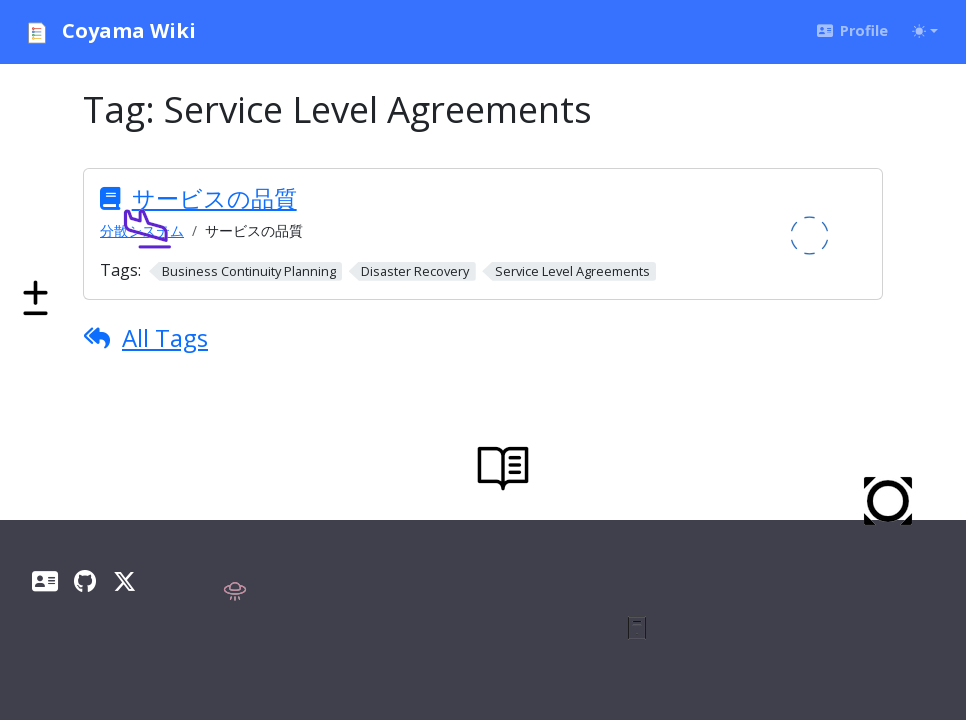 The width and height of the screenshot is (966, 720). Describe the element at coordinates (35, 298) in the screenshot. I see `view code differences or changes` at that location.